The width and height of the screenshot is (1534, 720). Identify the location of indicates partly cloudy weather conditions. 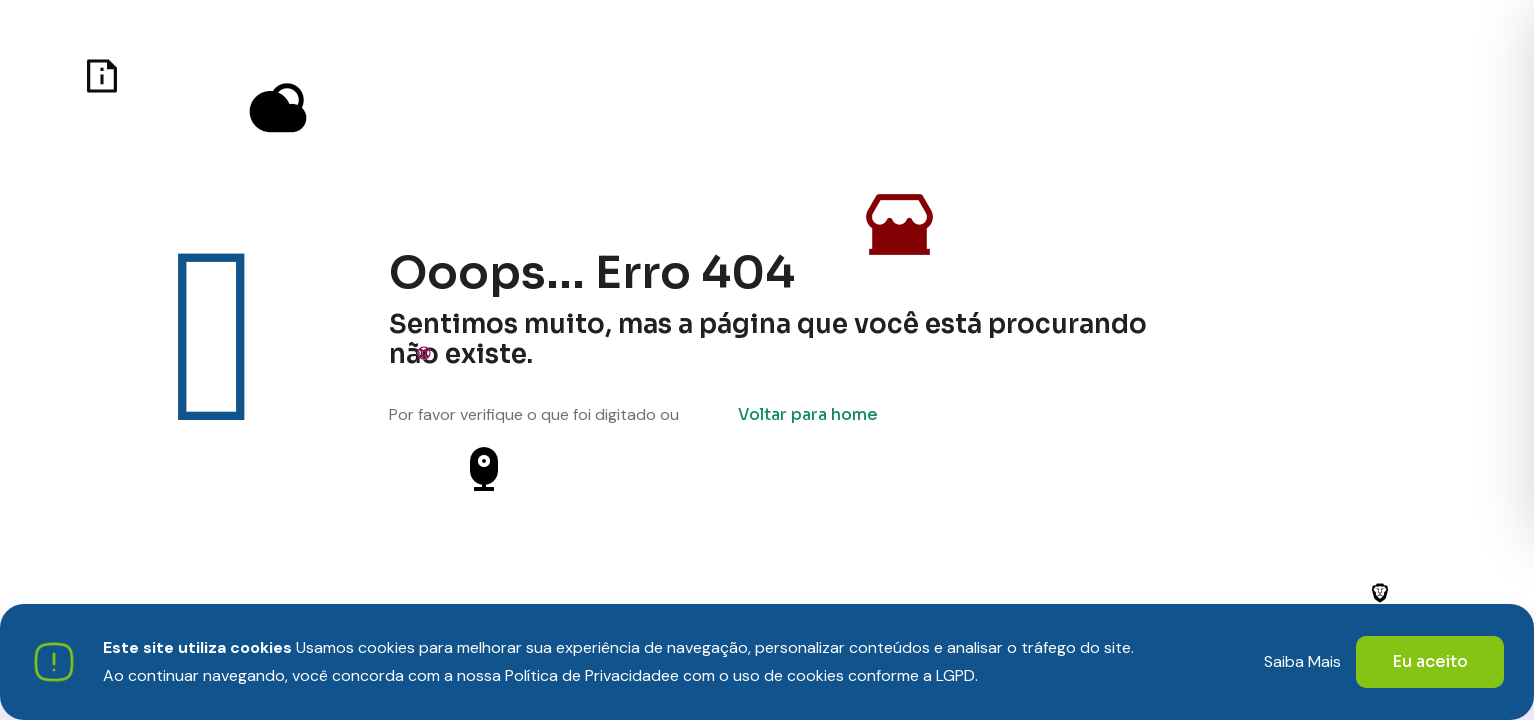
(278, 109).